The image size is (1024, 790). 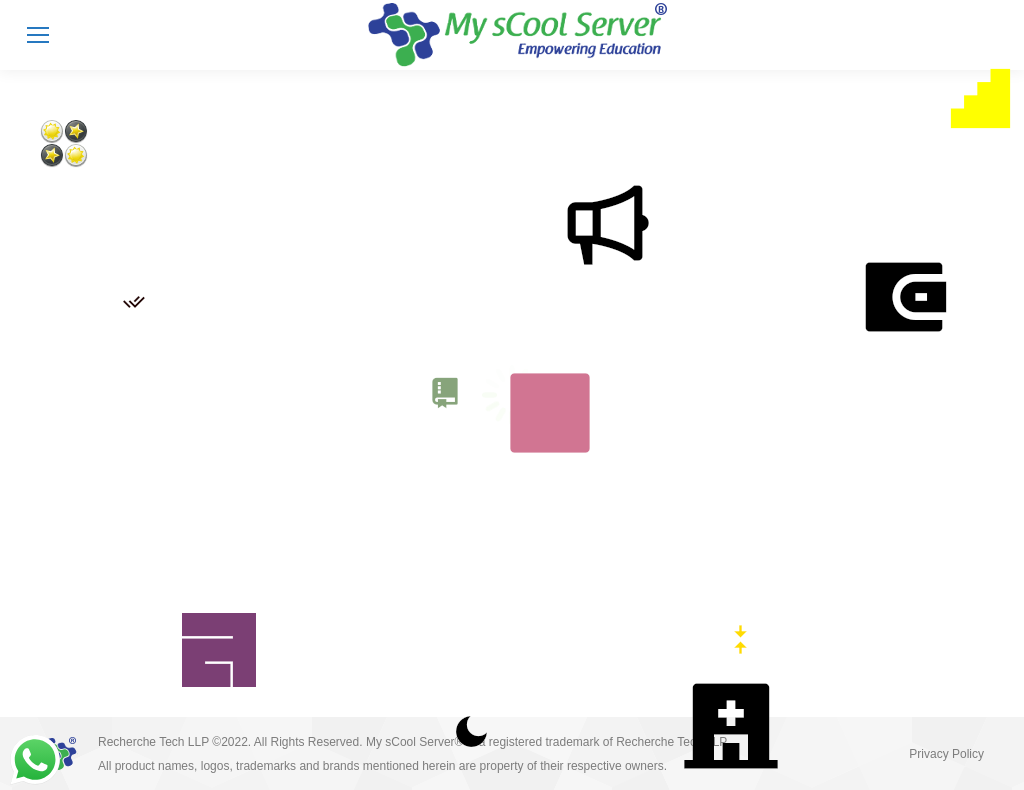 What do you see at coordinates (134, 302) in the screenshot?
I see `message sent and read confirmation` at bounding box center [134, 302].